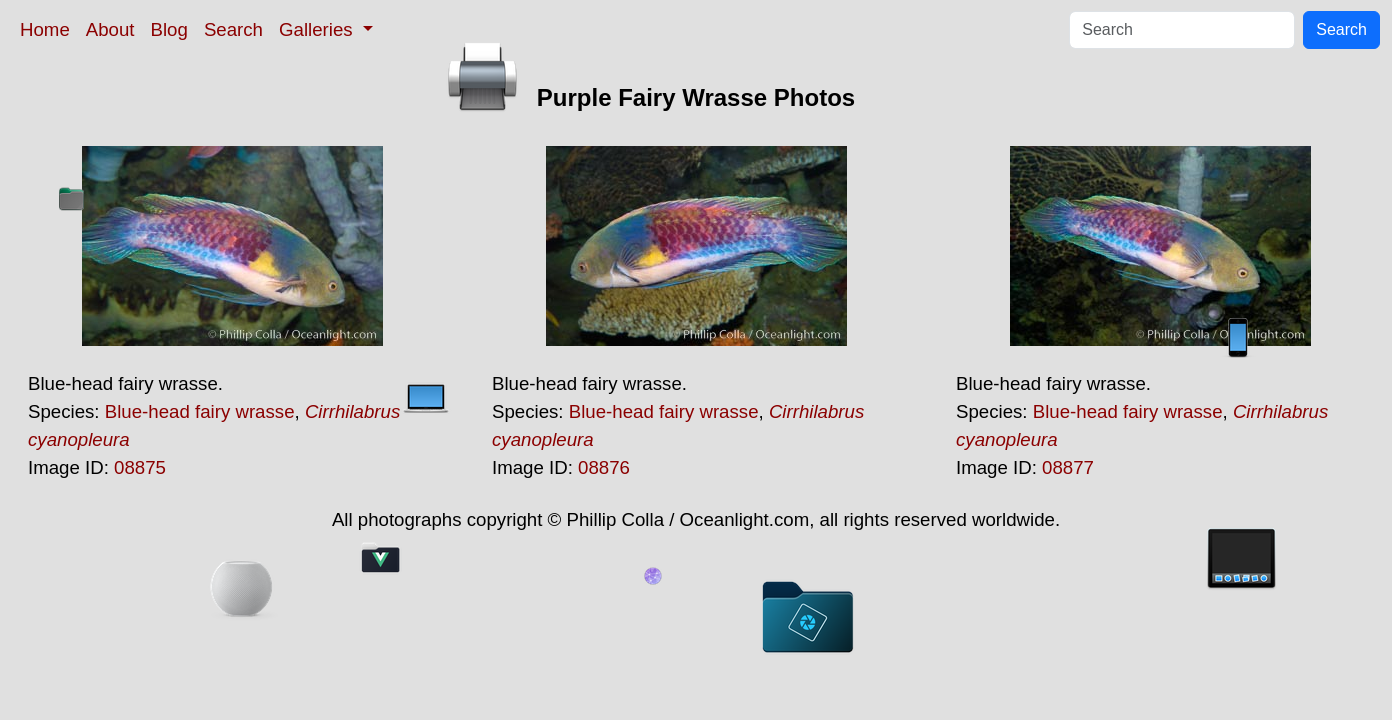  Describe the element at coordinates (1238, 338) in the screenshot. I see `connected iPhone device` at that location.